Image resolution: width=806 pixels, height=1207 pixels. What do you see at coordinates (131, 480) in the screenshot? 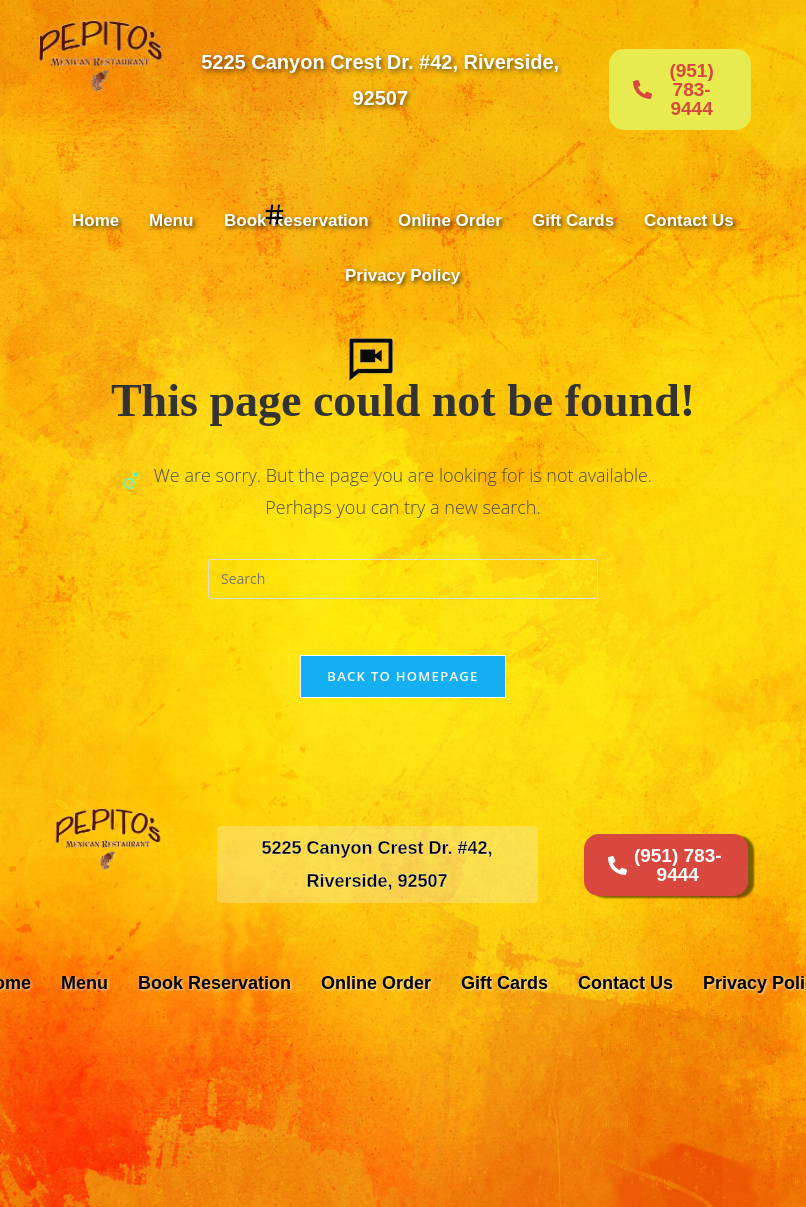
I see `visit or connect to Viadeo professional network` at bounding box center [131, 480].